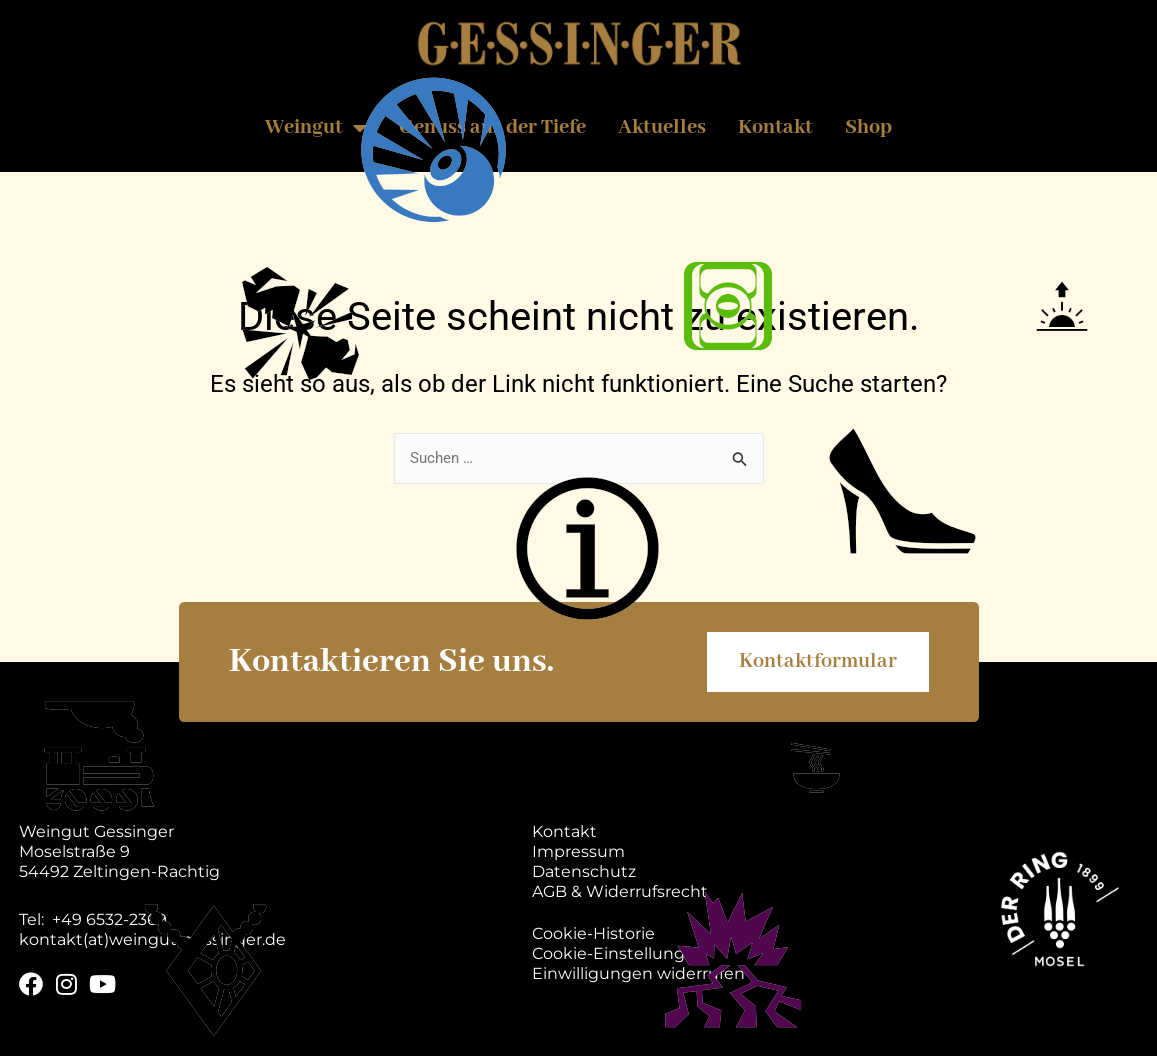 This screenshot has height=1056, width=1157. What do you see at coordinates (99, 755) in the screenshot?
I see `access train or railway games` at bounding box center [99, 755].